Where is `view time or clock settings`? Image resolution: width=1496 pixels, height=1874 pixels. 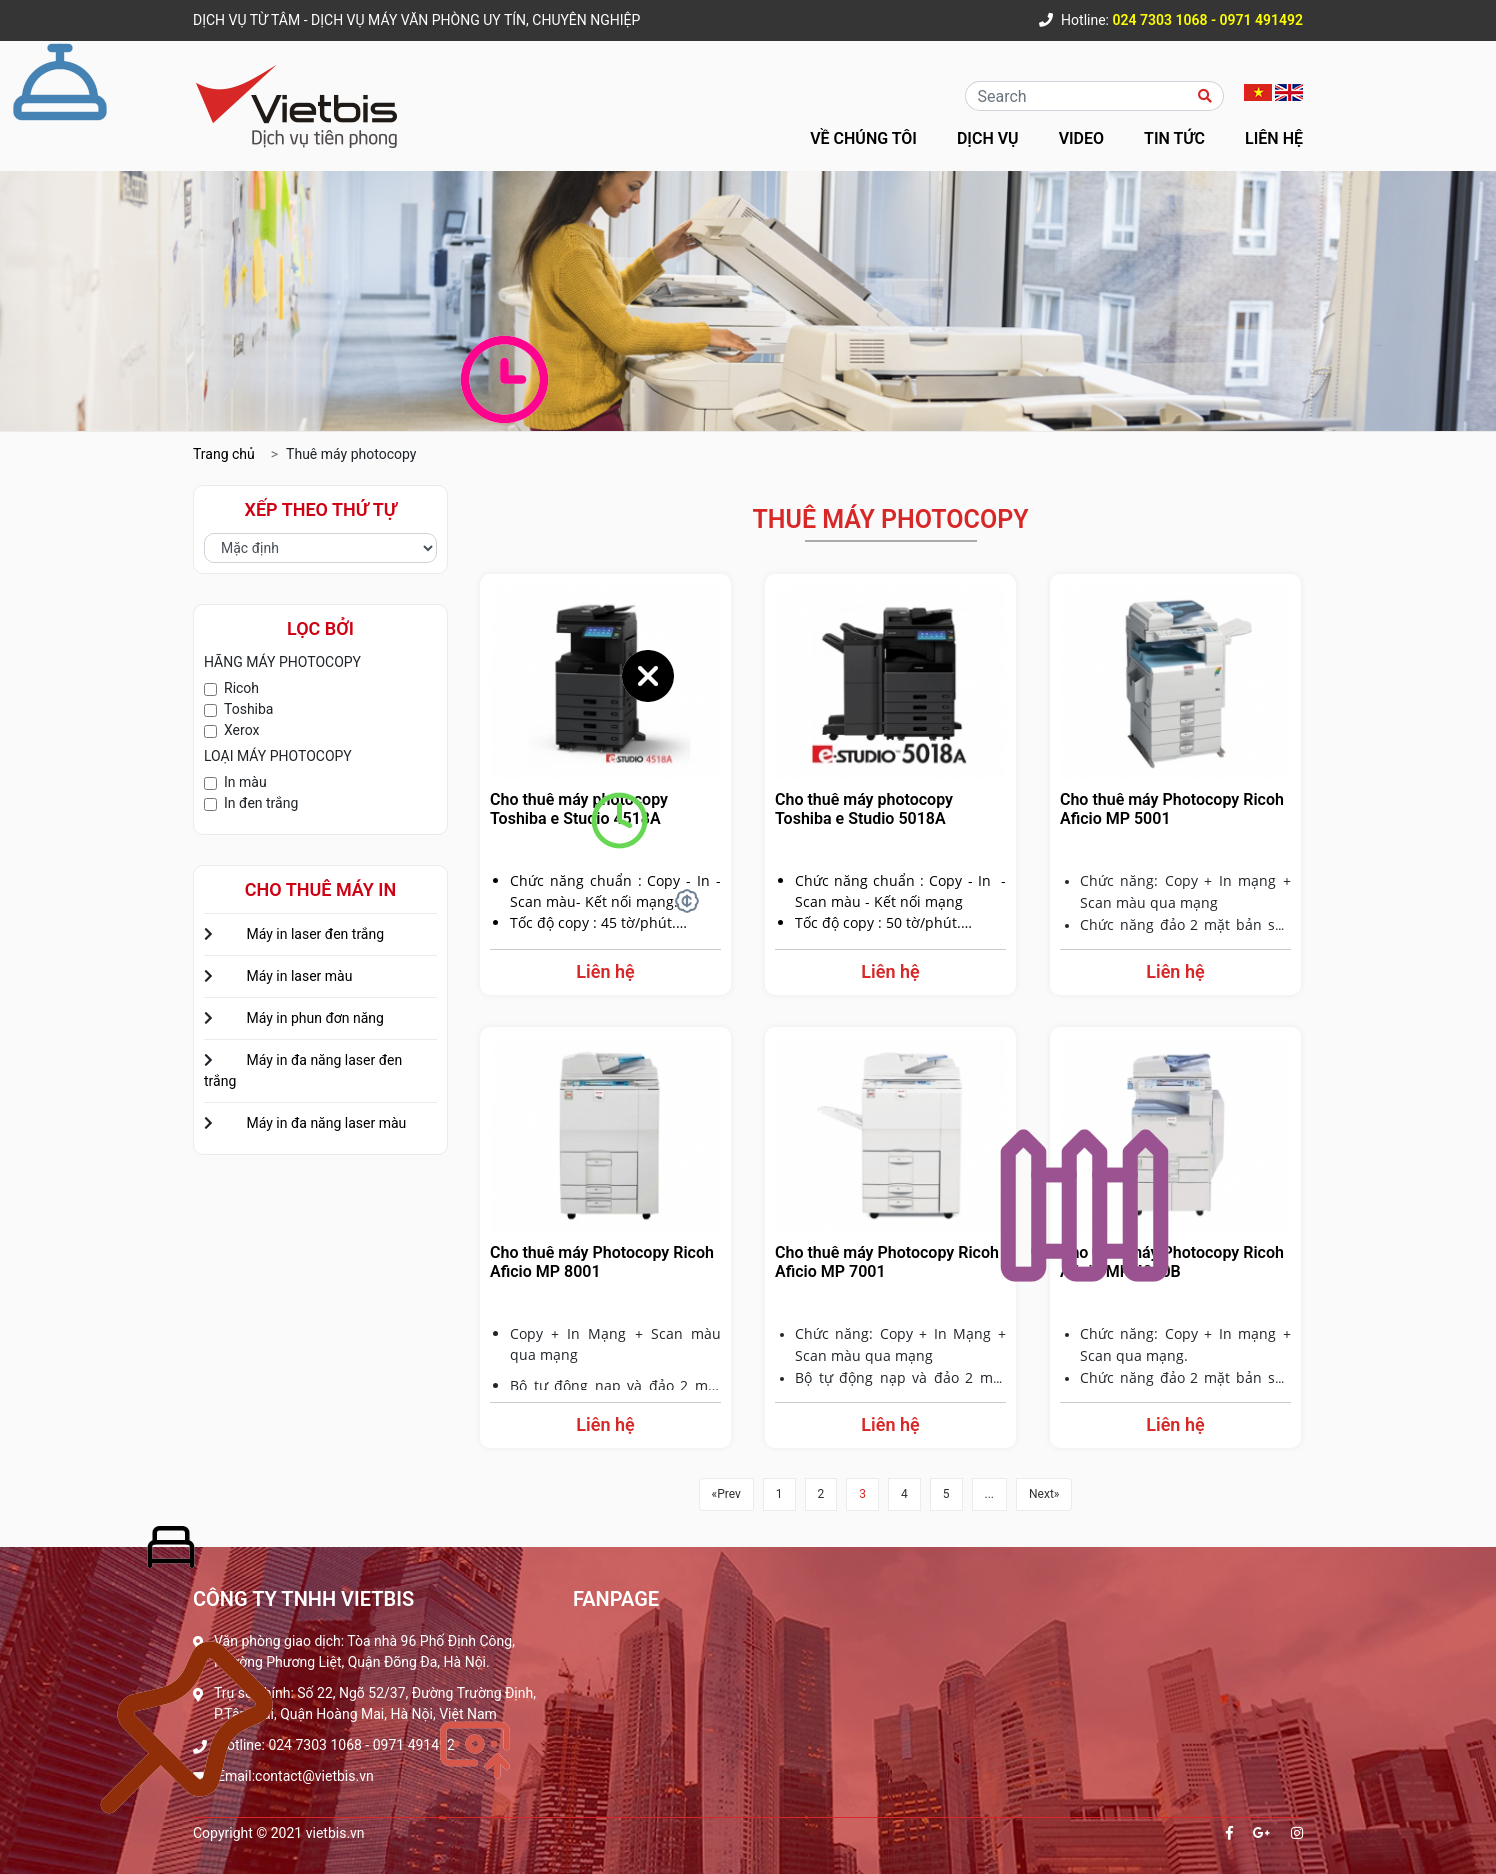 view time or clock settings is located at coordinates (504, 379).